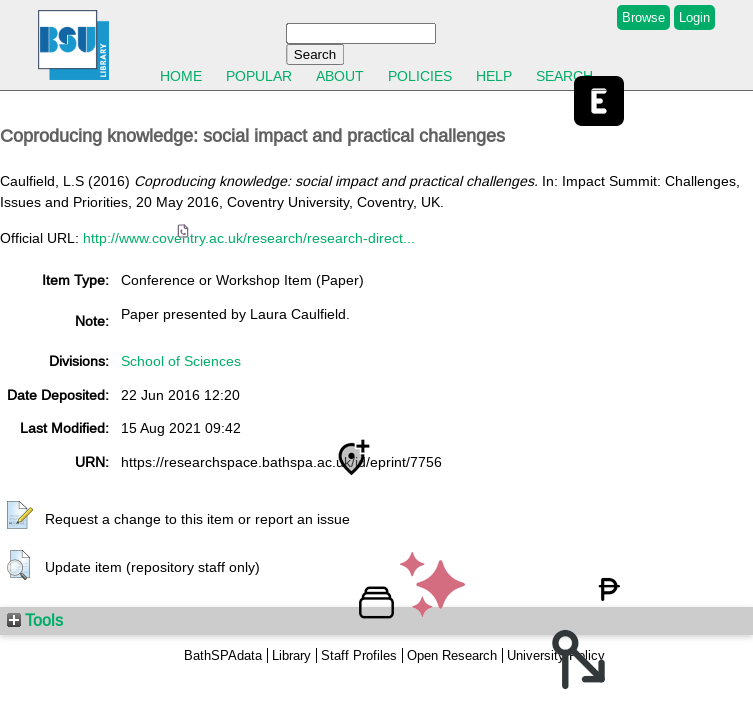  What do you see at coordinates (376, 602) in the screenshot?
I see `view stacked layers or cards` at bounding box center [376, 602].